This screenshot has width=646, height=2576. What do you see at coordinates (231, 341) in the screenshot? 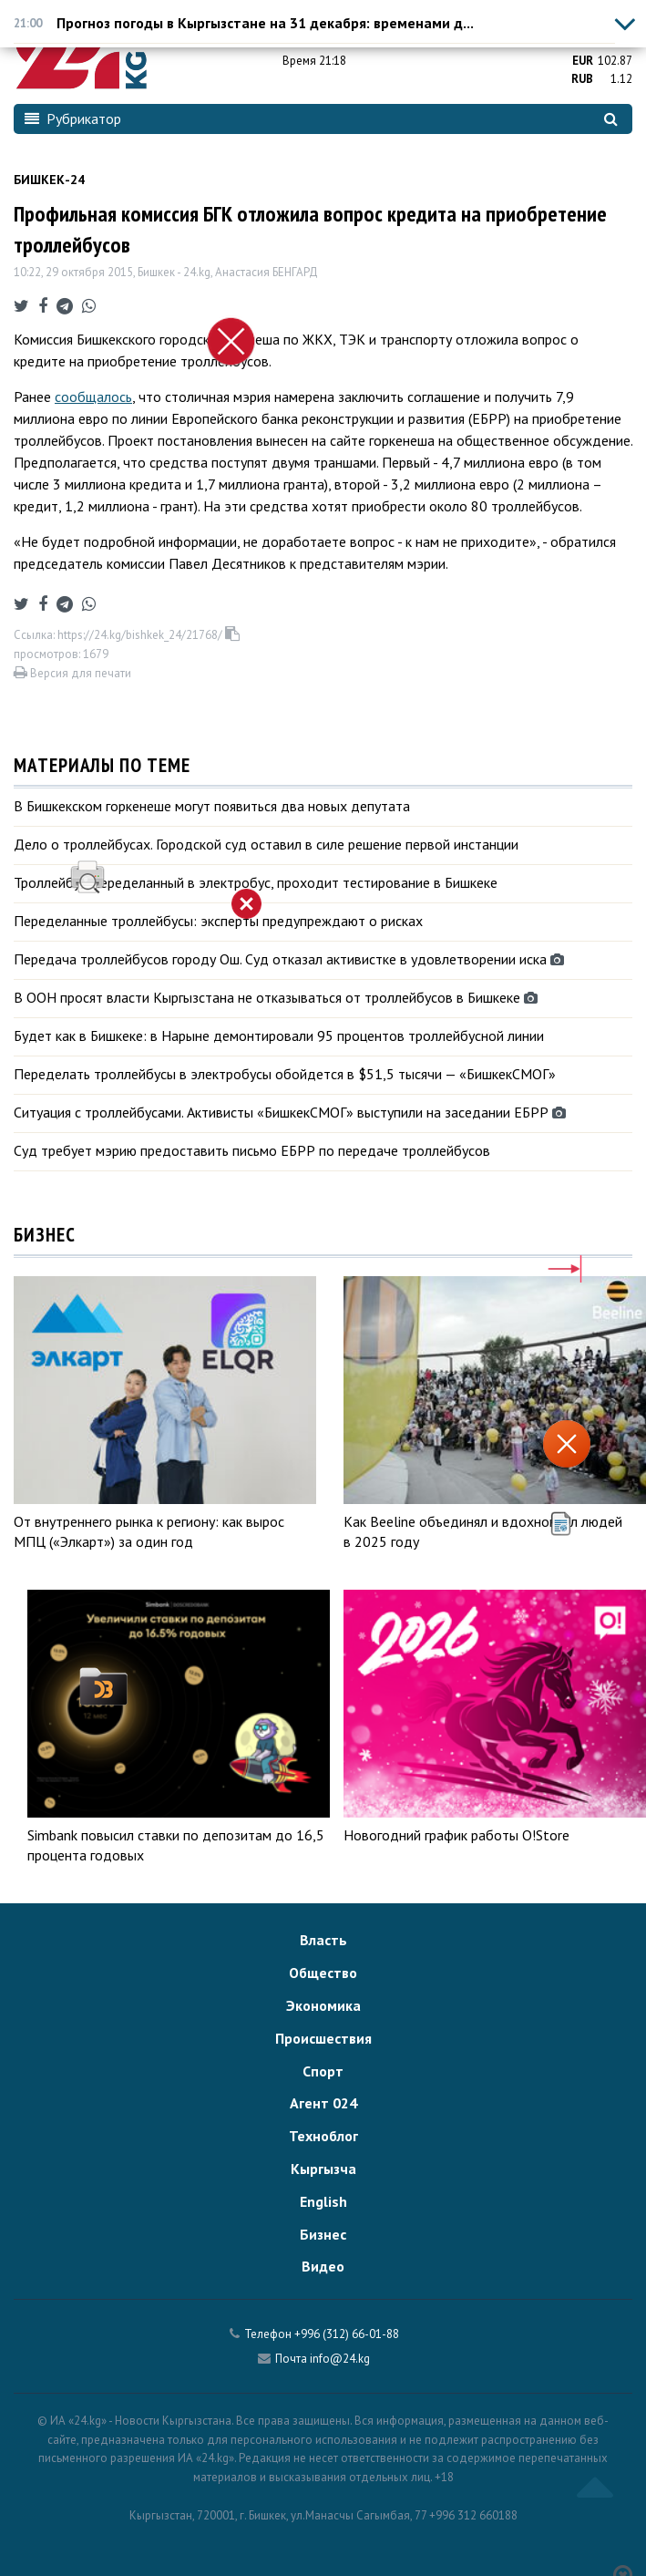
I see `indicates a file or content that cannot be read` at bounding box center [231, 341].